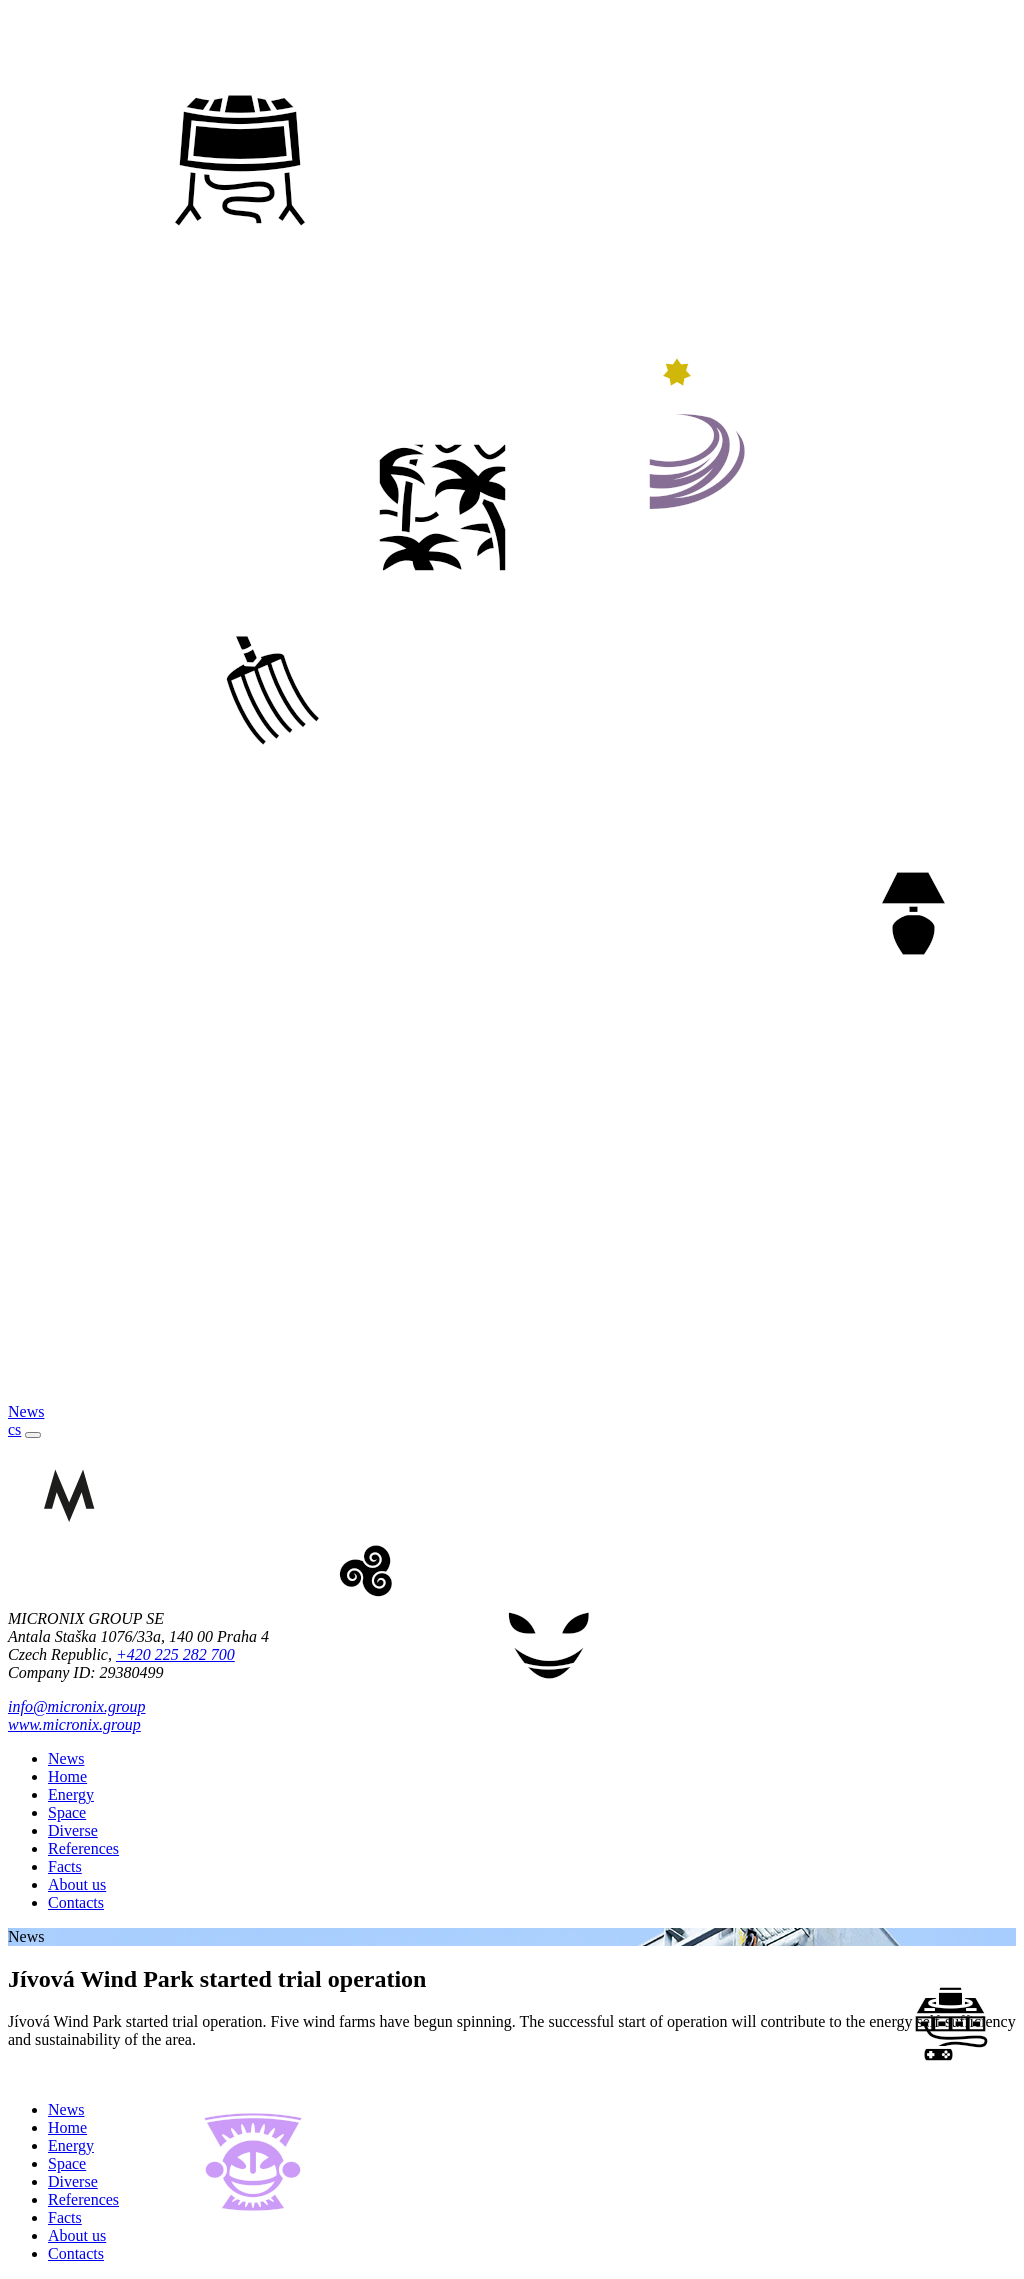 The height and width of the screenshot is (2279, 1024). Describe the element at coordinates (366, 1571) in the screenshot. I see `decorative celtic or triskele symbol element` at that location.